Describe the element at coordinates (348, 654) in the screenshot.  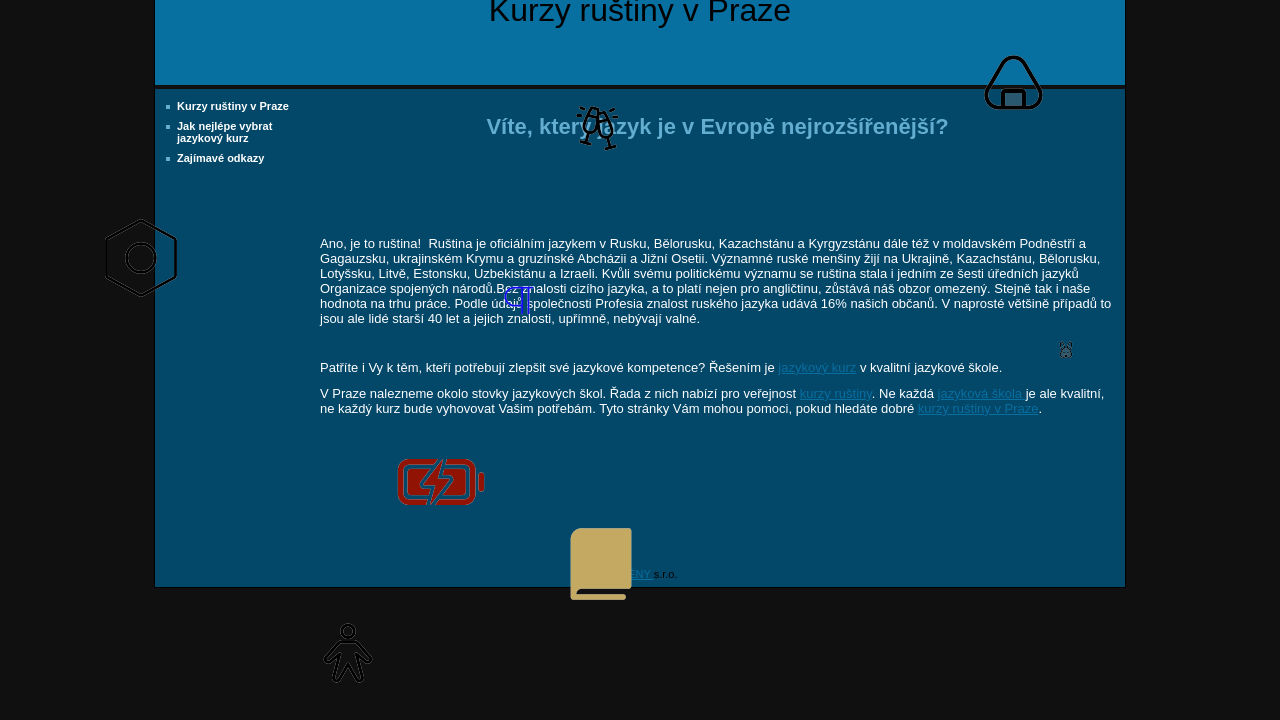
I see `view your profile` at that location.